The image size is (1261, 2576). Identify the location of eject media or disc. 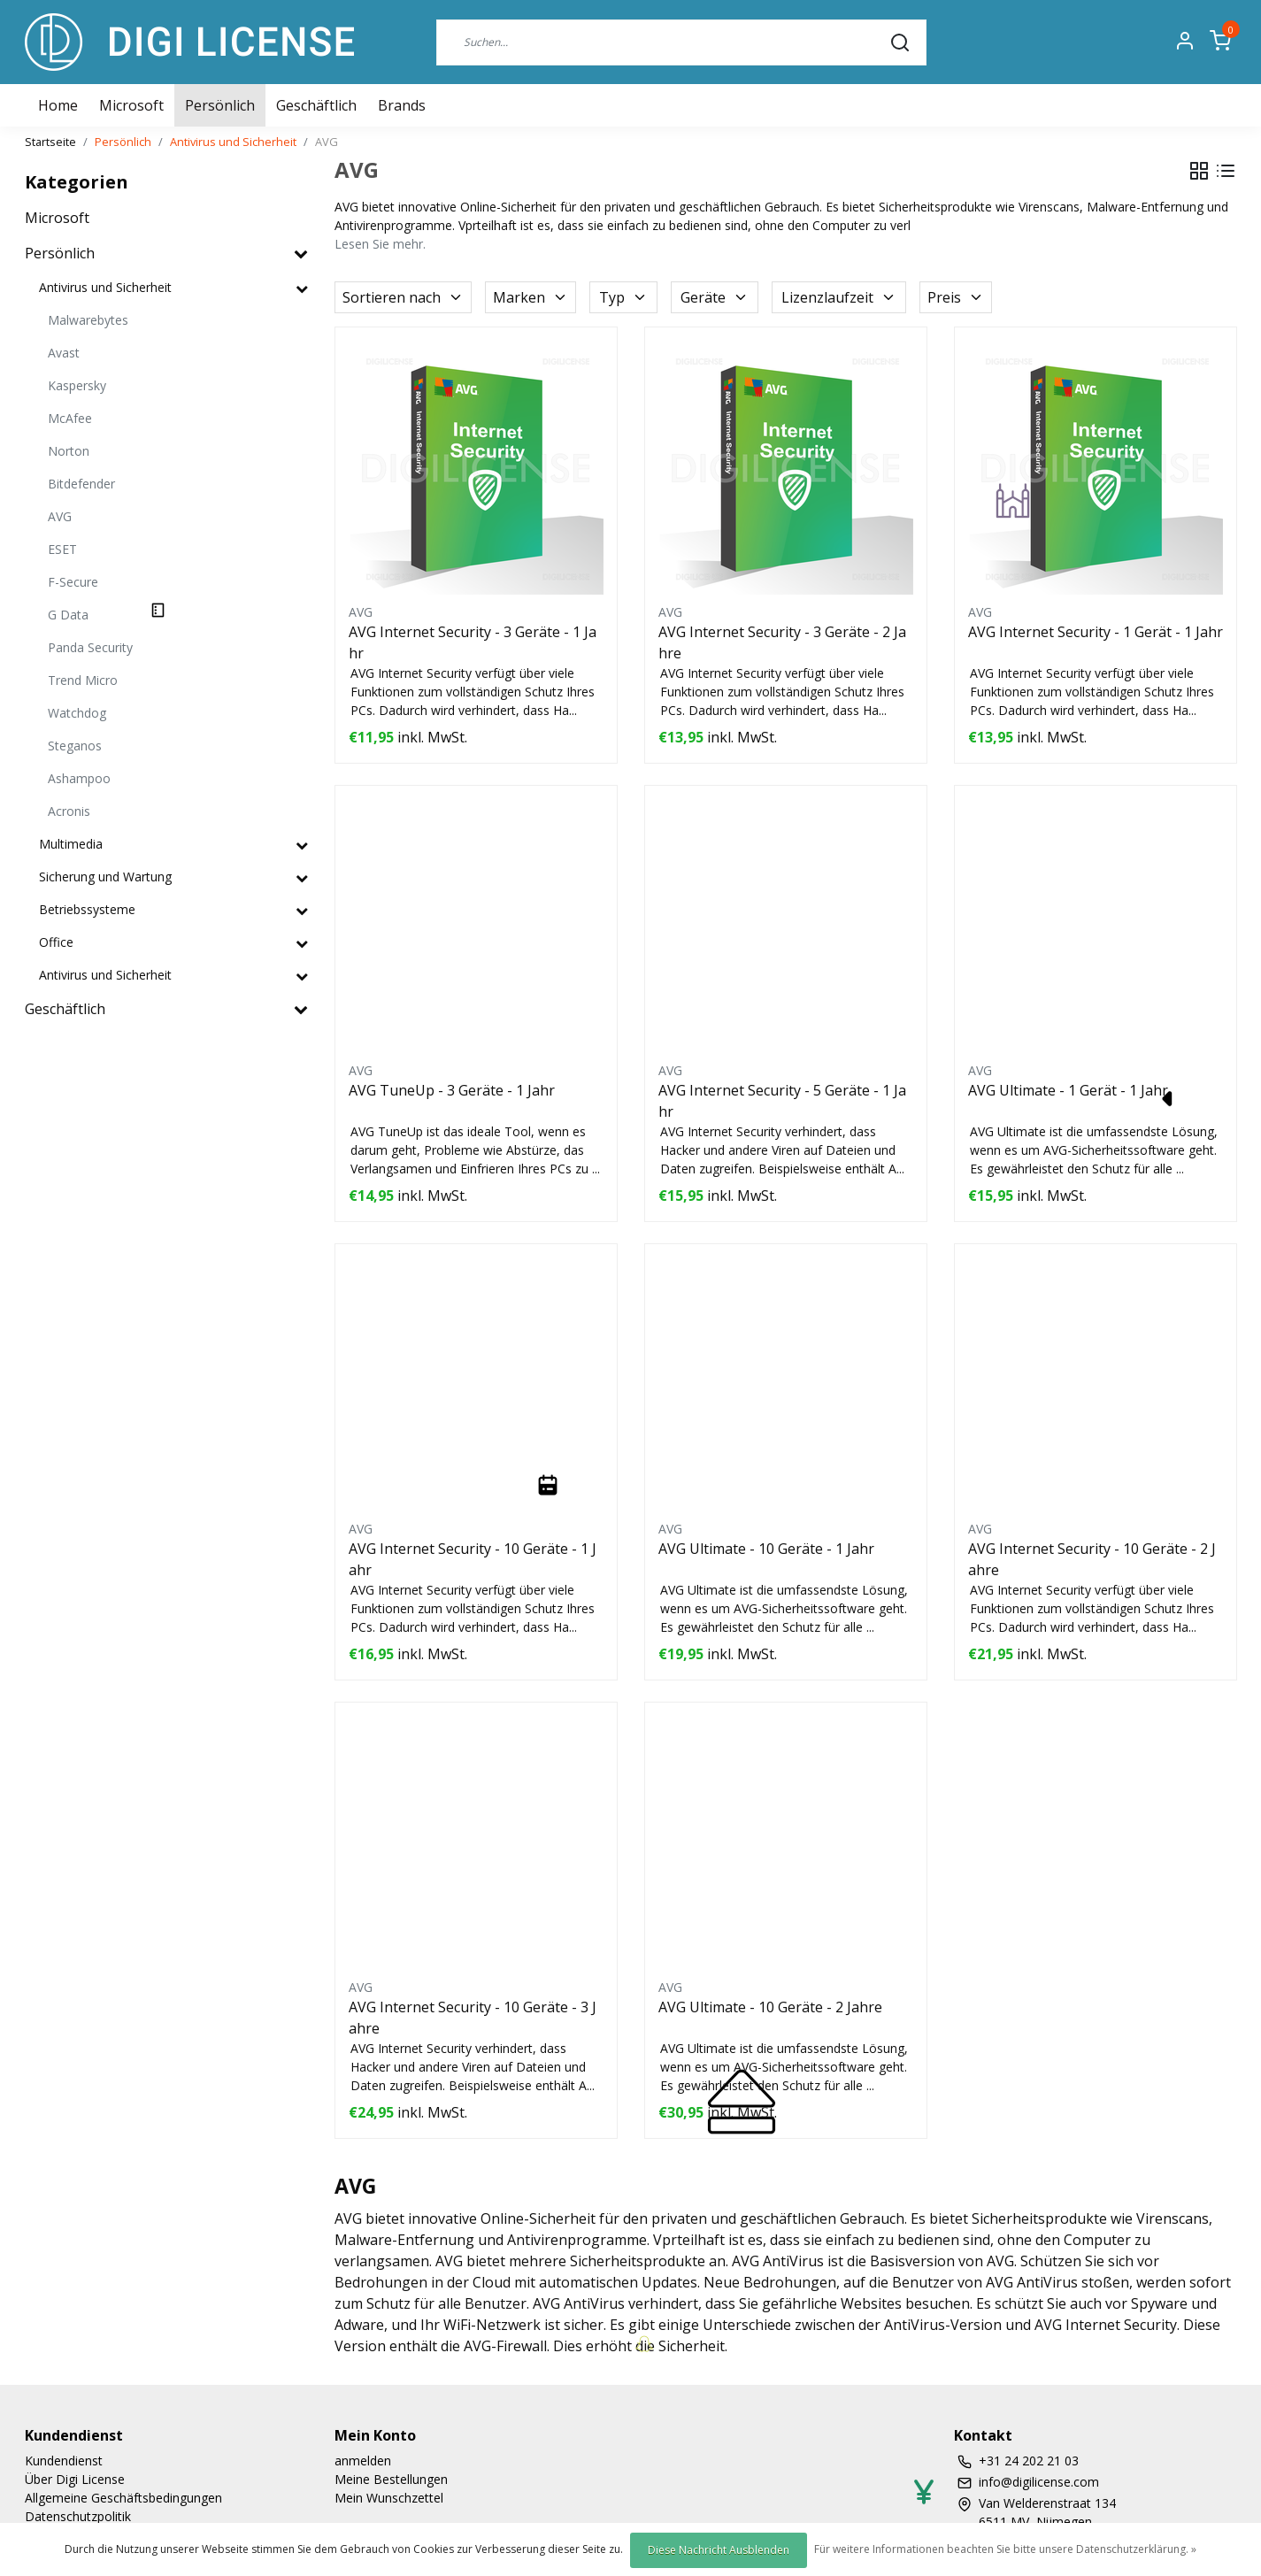
(742, 2106).